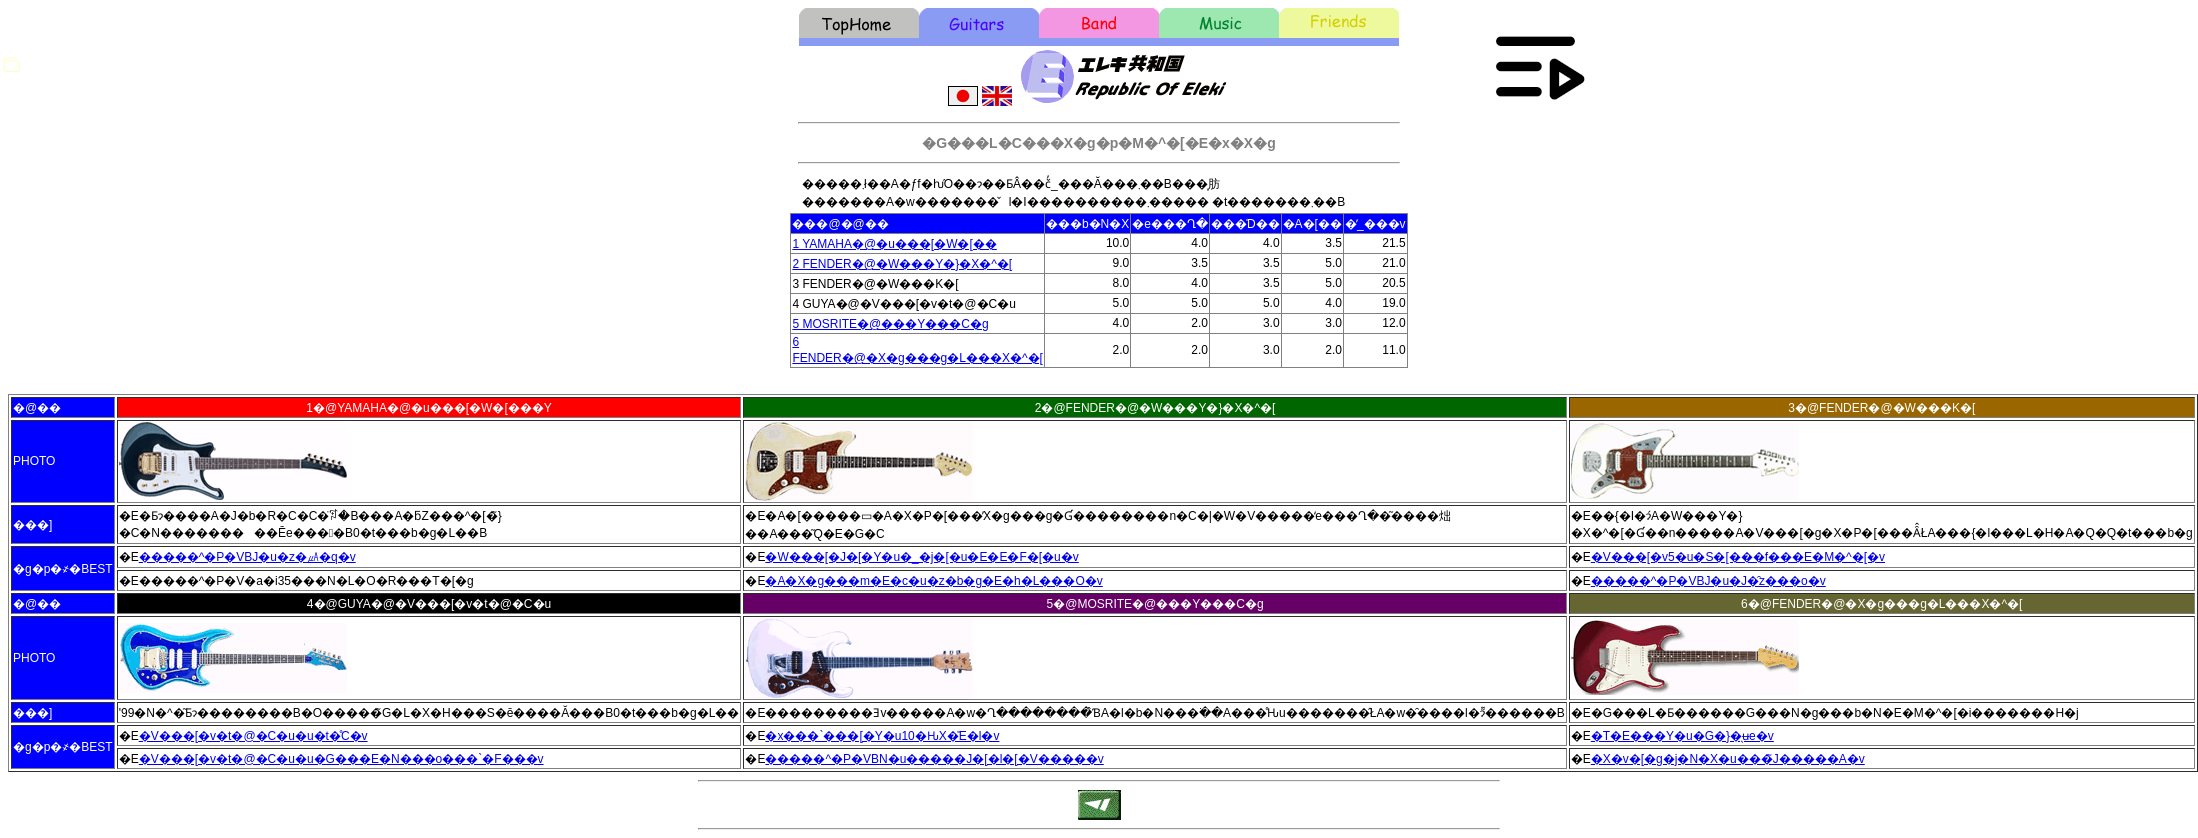  I want to click on view playback queue, so click(1535, 66).